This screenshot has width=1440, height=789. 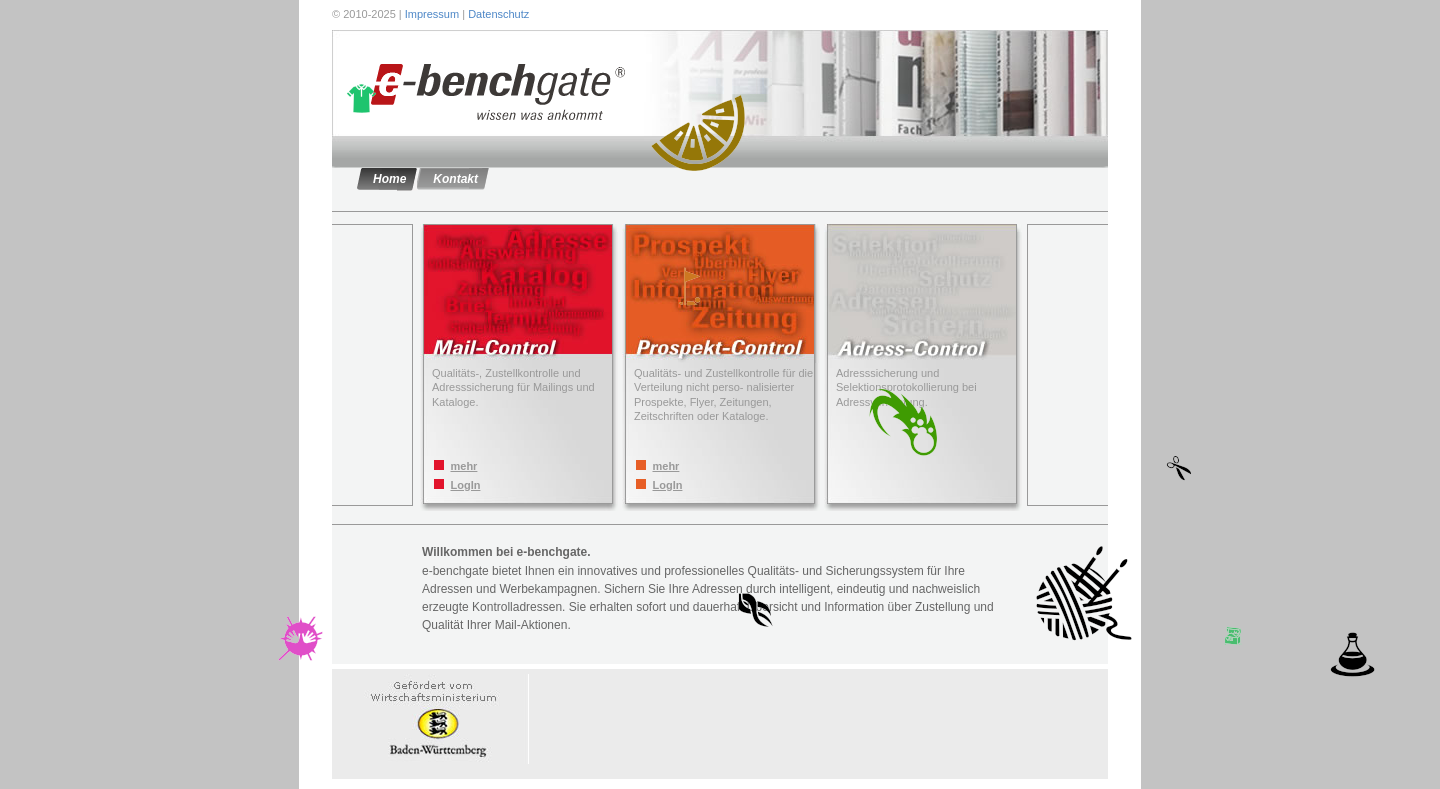 What do you see at coordinates (1352, 654) in the screenshot?
I see `use a potion item from inventory` at bounding box center [1352, 654].